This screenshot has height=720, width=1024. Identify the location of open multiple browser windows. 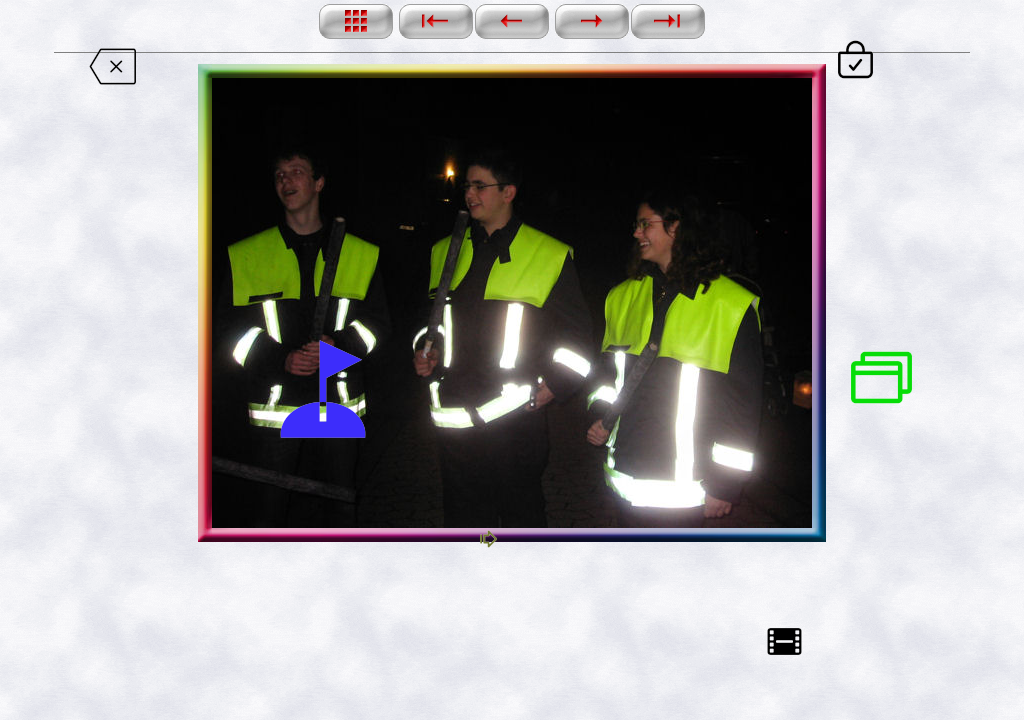
(881, 377).